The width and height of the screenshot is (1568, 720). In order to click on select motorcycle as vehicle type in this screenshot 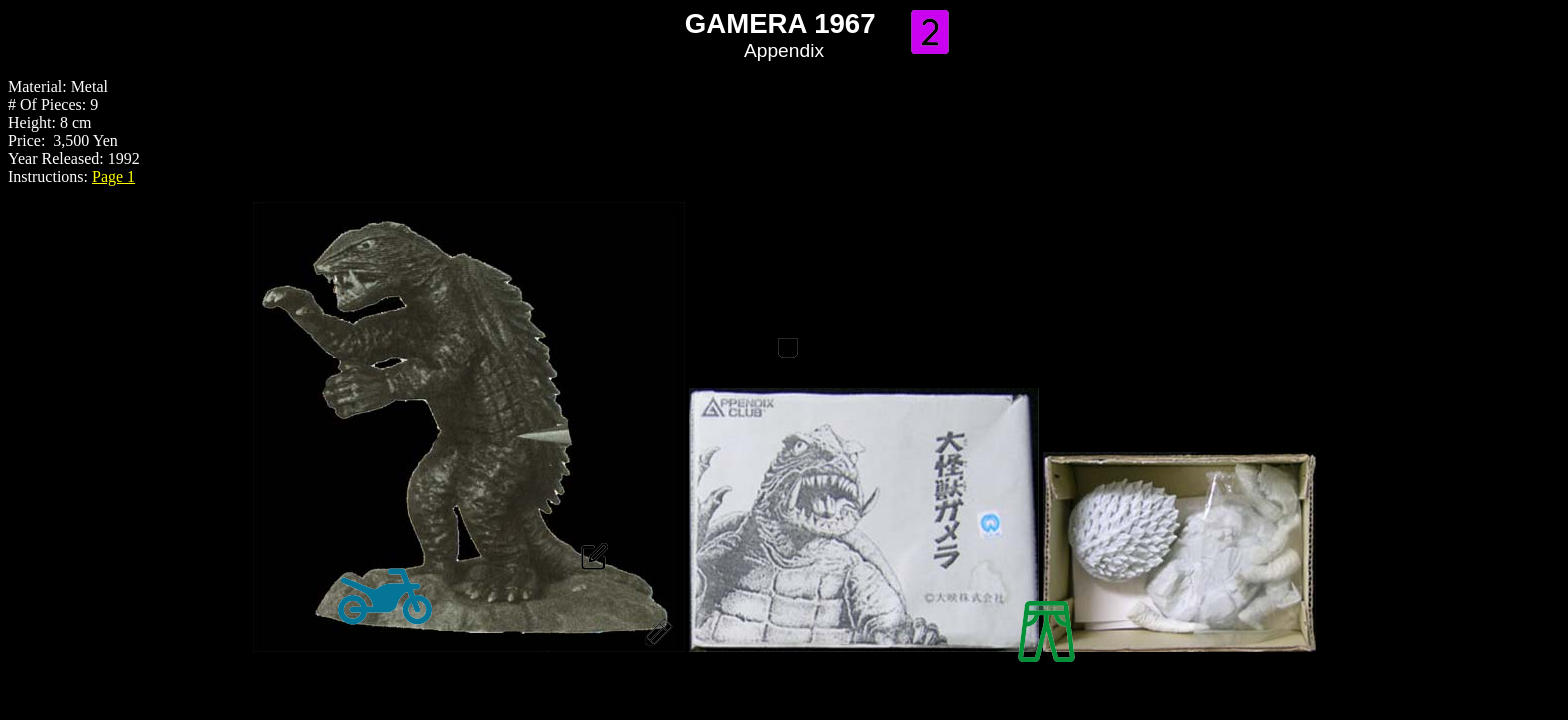, I will do `click(385, 598)`.